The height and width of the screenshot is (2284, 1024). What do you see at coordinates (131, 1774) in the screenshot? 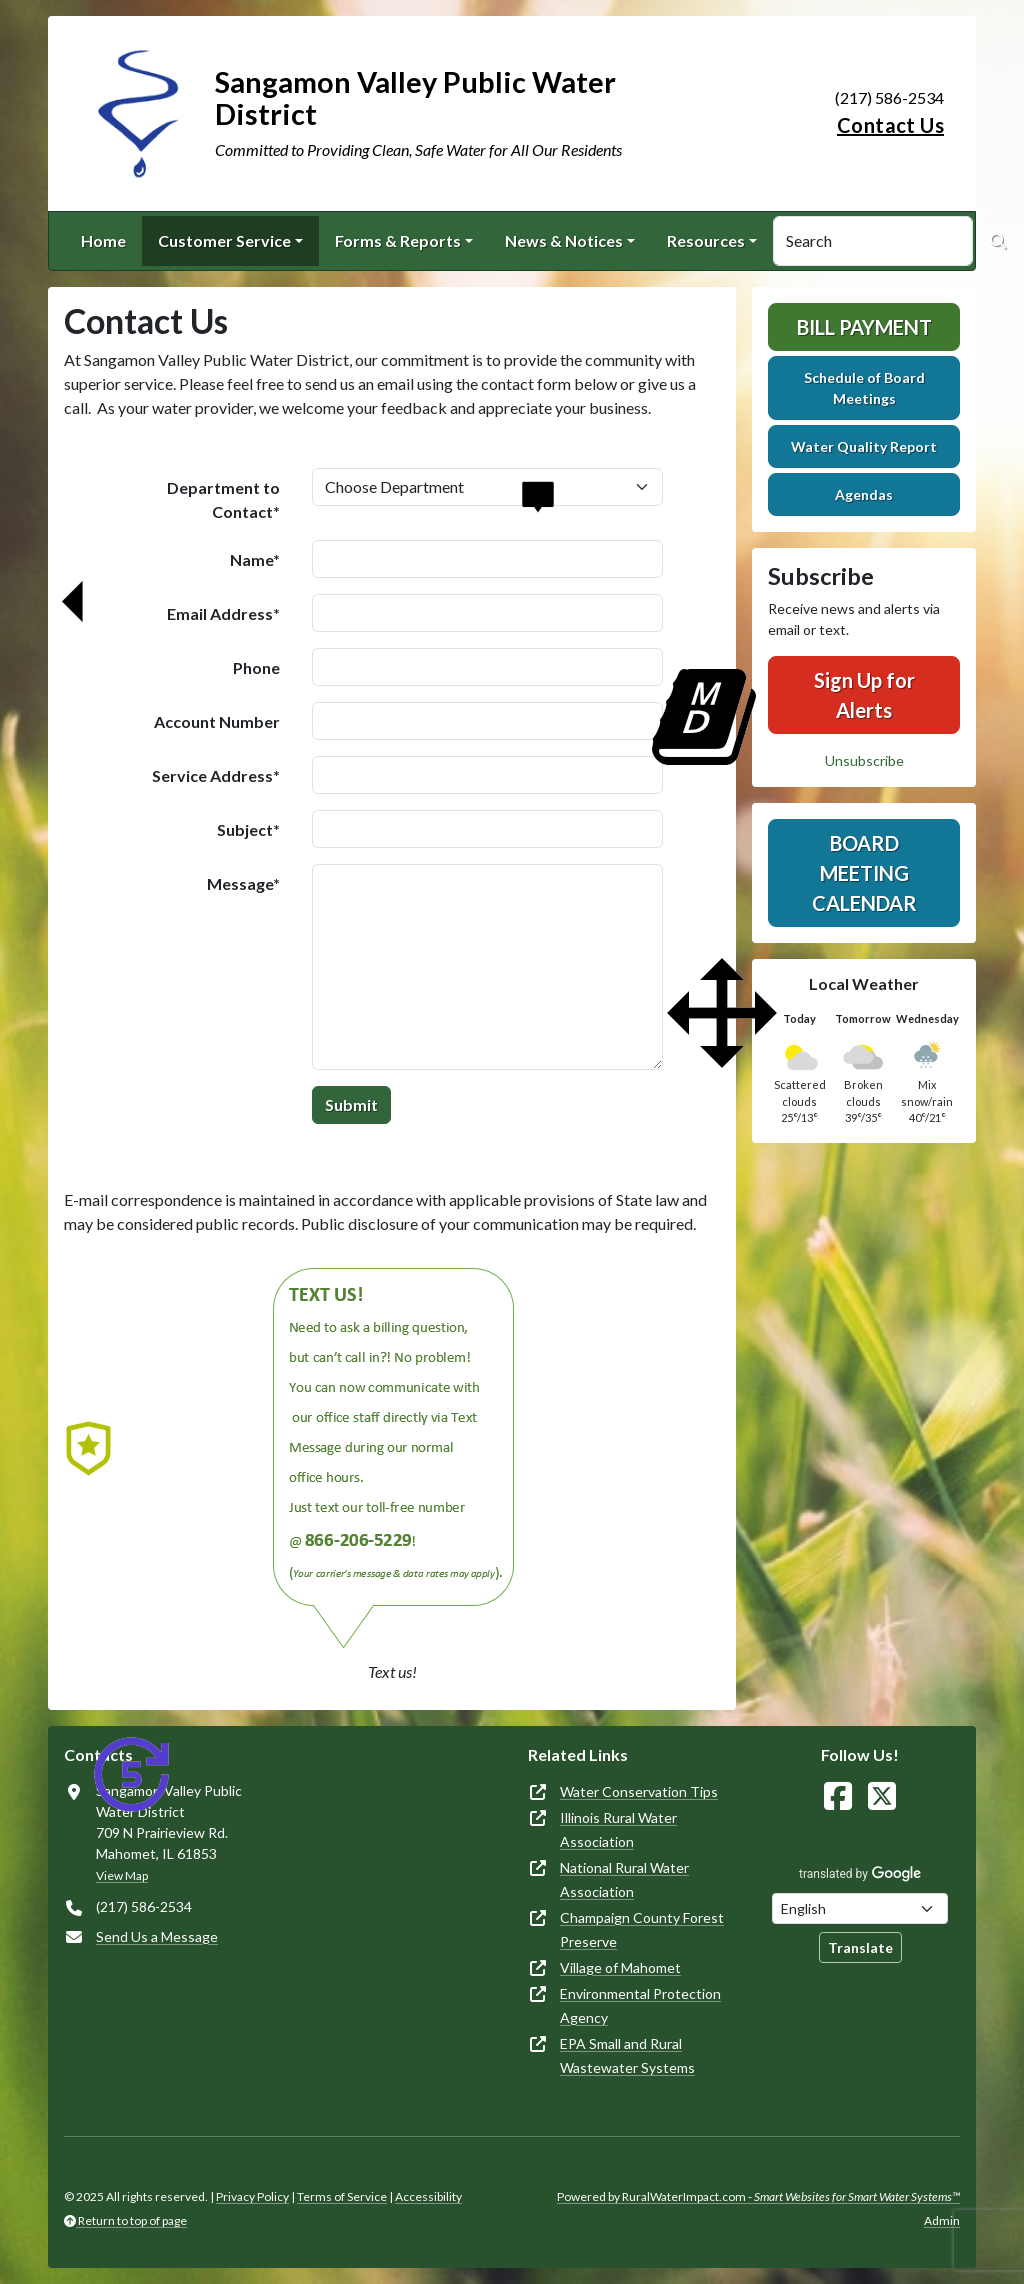
I see `skip forward 5 seconds in media playback` at bounding box center [131, 1774].